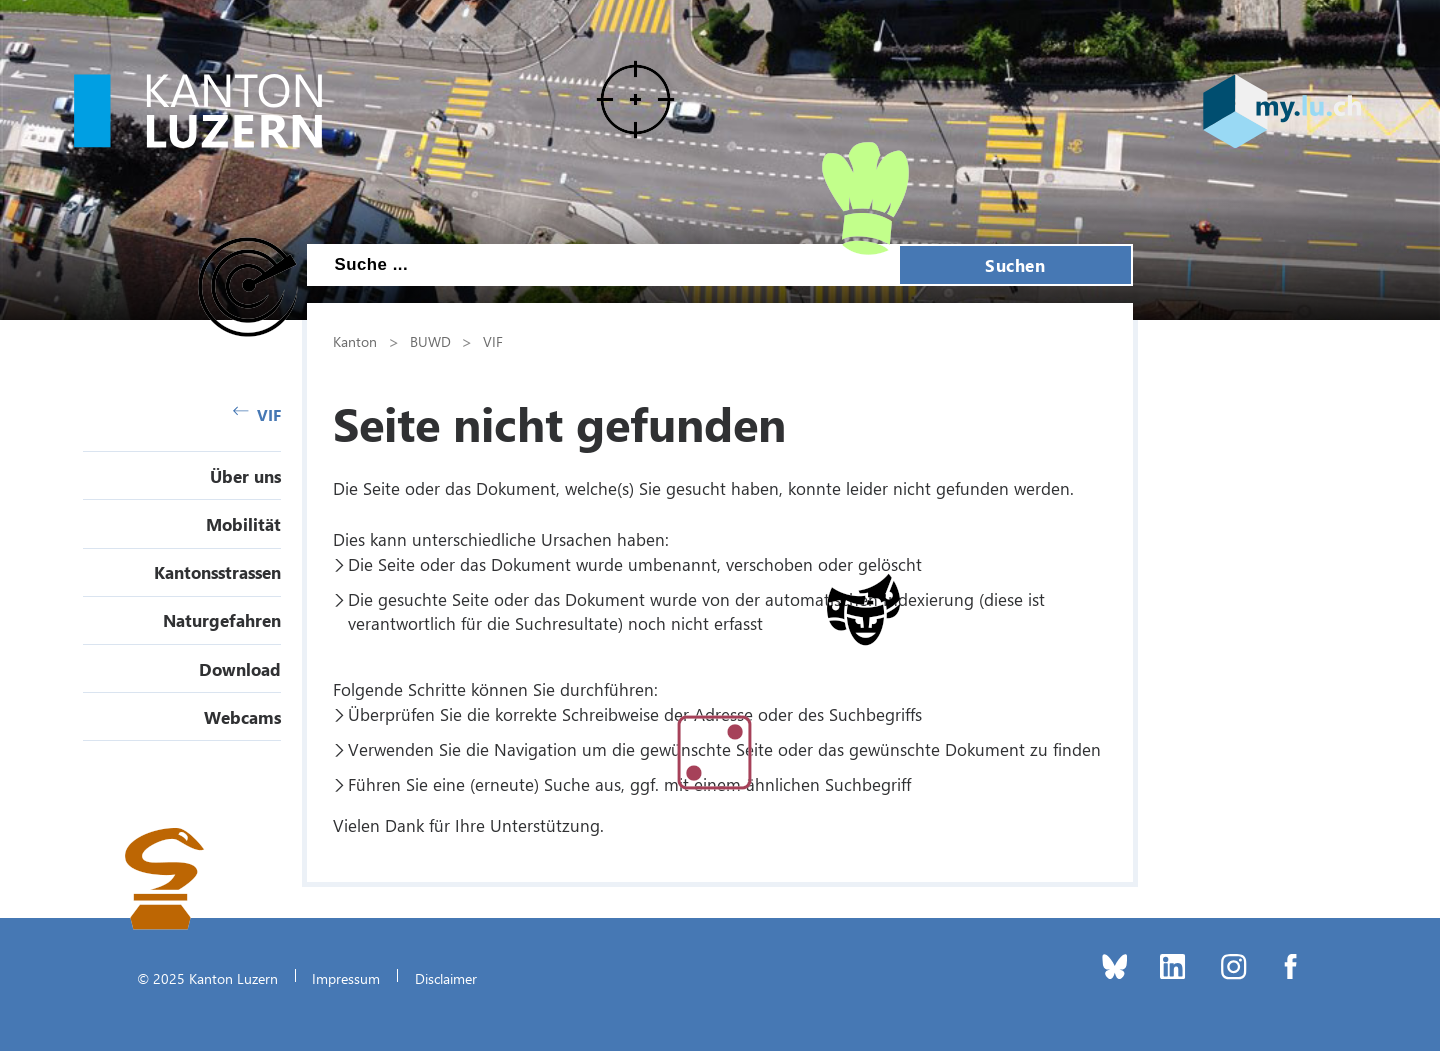  Describe the element at coordinates (714, 752) in the screenshot. I see `roll dice or randomize selection` at that location.